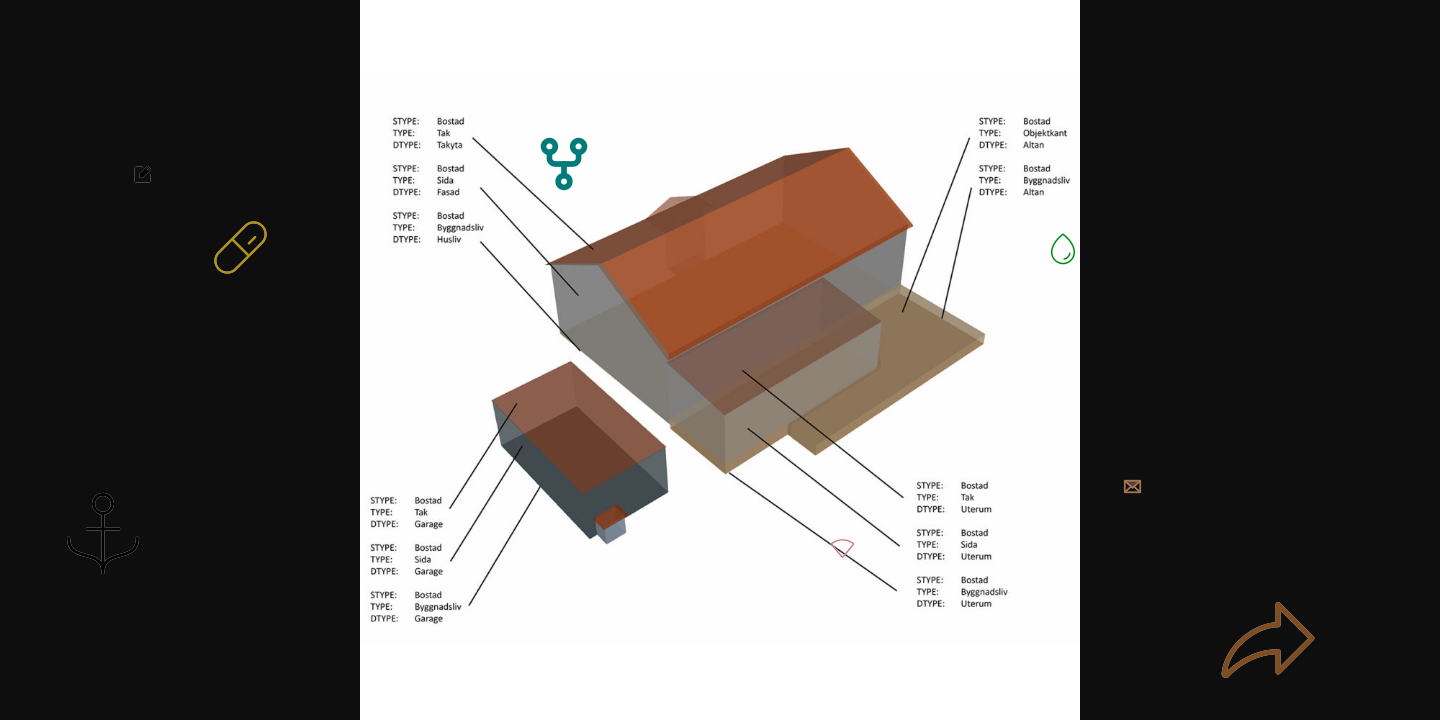 The height and width of the screenshot is (720, 1440). Describe the element at coordinates (142, 174) in the screenshot. I see `compose a new note` at that location.